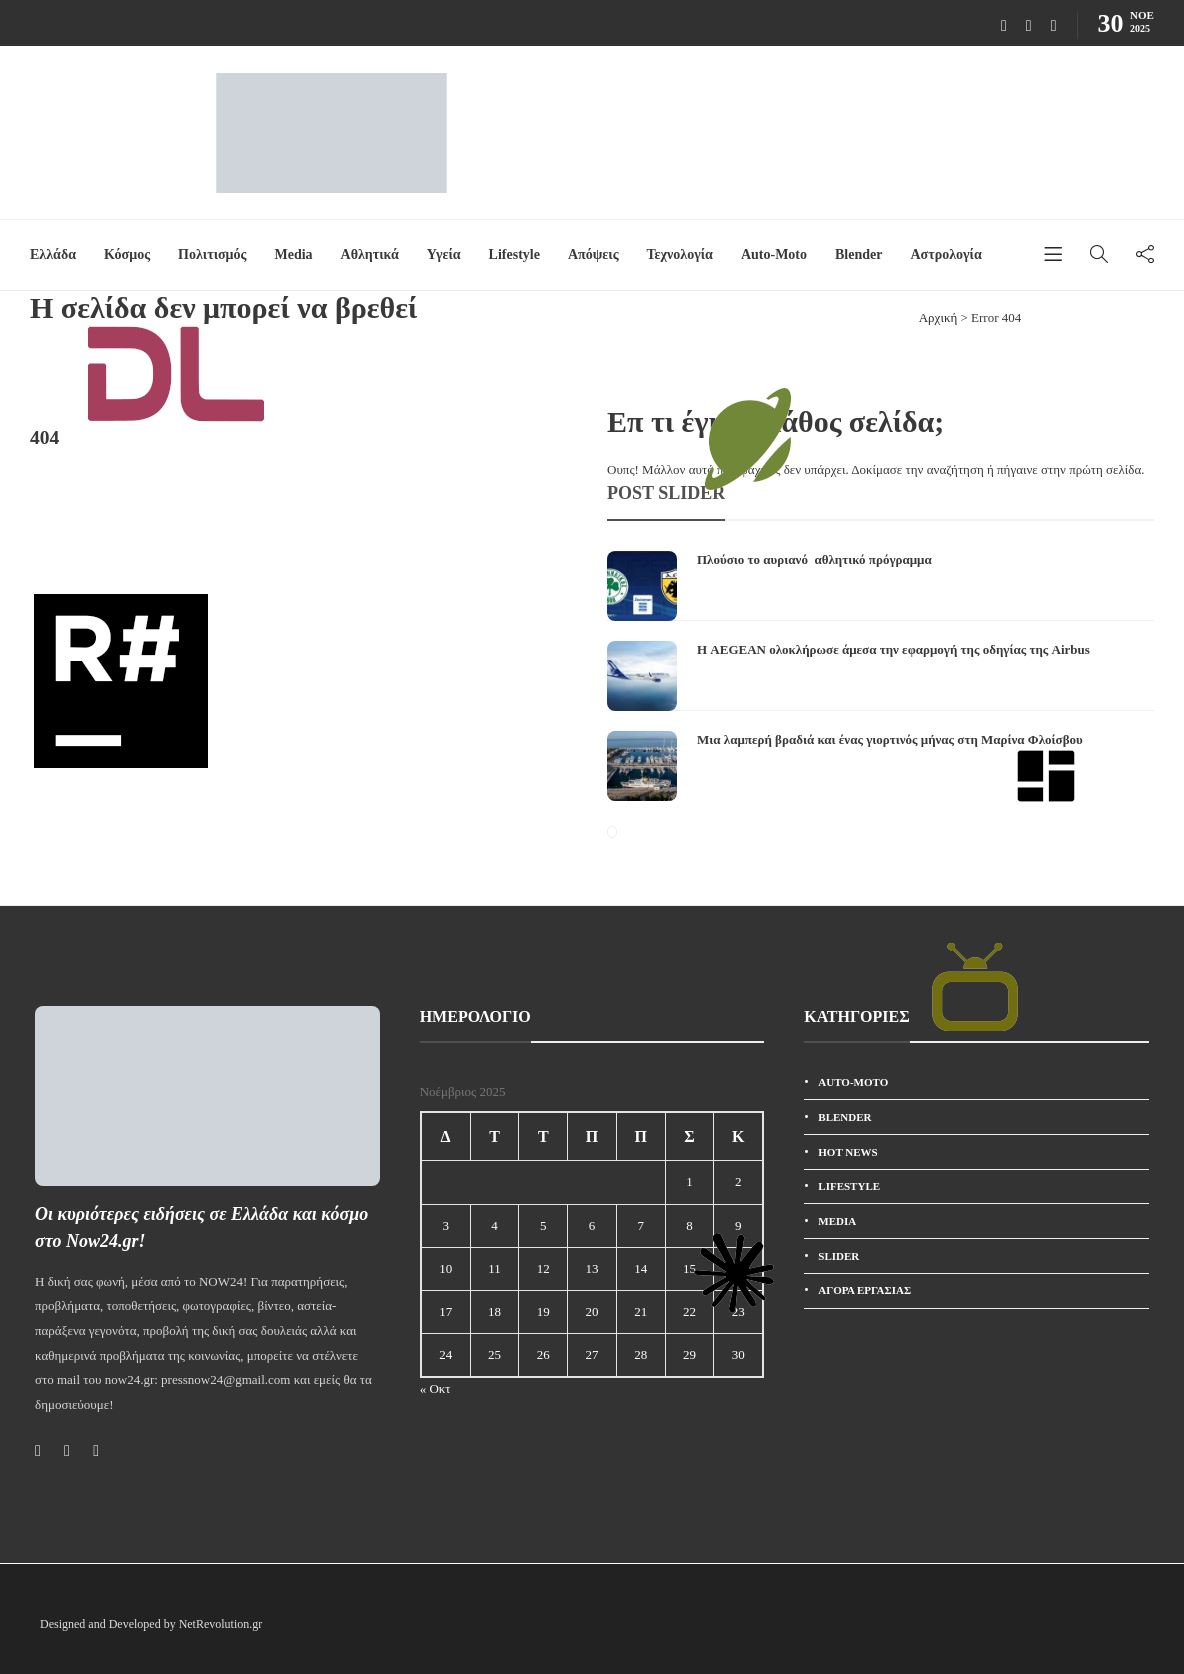 The height and width of the screenshot is (1674, 1184). Describe the element at coordinates (1046, 776) in the screenshot. I see `switch to masonry grid view` at that location.